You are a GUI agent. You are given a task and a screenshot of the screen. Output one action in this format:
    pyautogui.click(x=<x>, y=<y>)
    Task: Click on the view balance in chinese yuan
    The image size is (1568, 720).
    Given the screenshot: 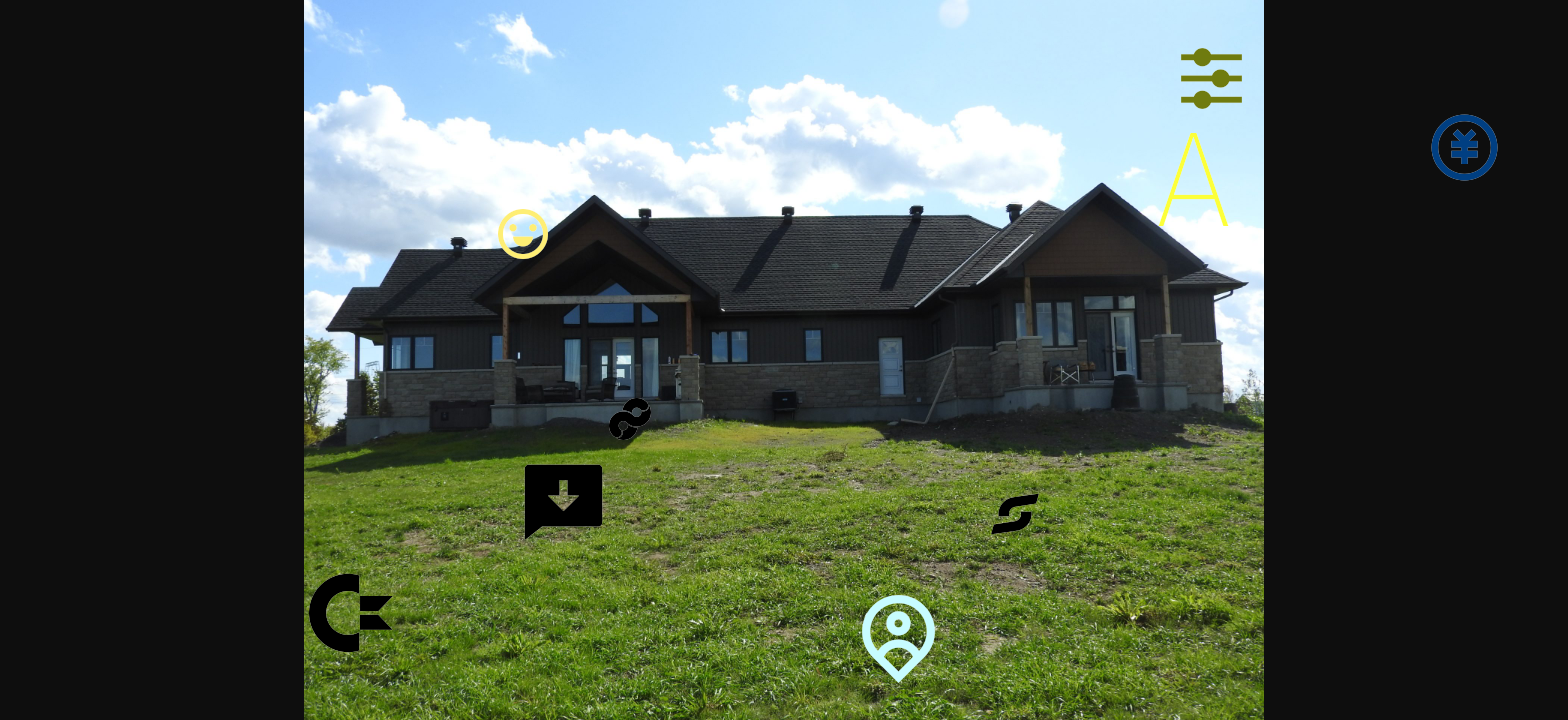 What is the action you would take?
    pyautogui.click(x=1464, y=147)
    